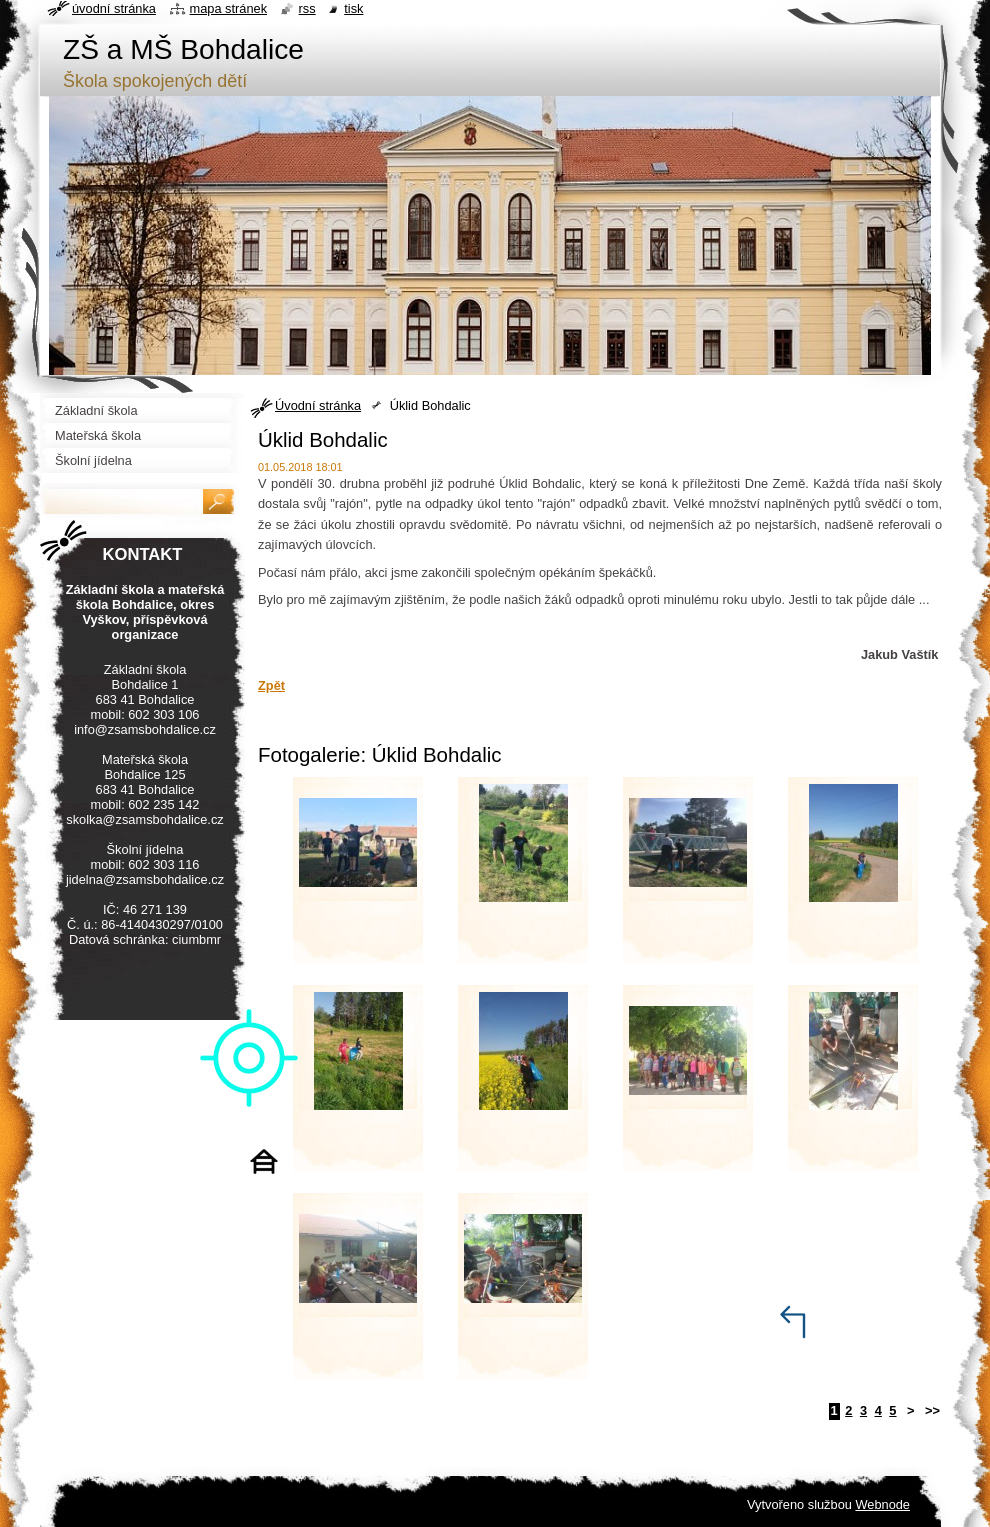  Describe the element at coordinates (264, 1162) in the screenshot. I see `view home exterior or siding options` at that location.